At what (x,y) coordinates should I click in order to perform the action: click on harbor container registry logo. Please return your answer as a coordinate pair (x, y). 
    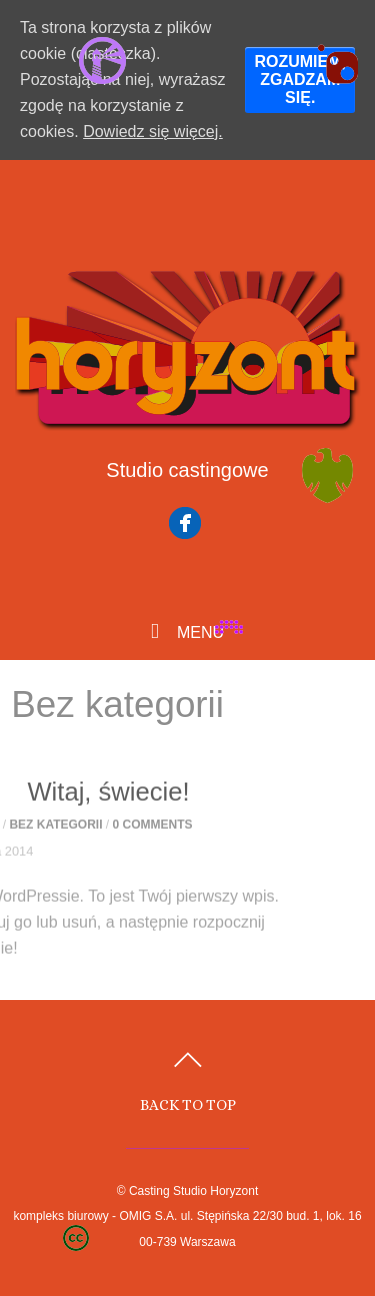
    Looking at the image, I should click on (102, 60).